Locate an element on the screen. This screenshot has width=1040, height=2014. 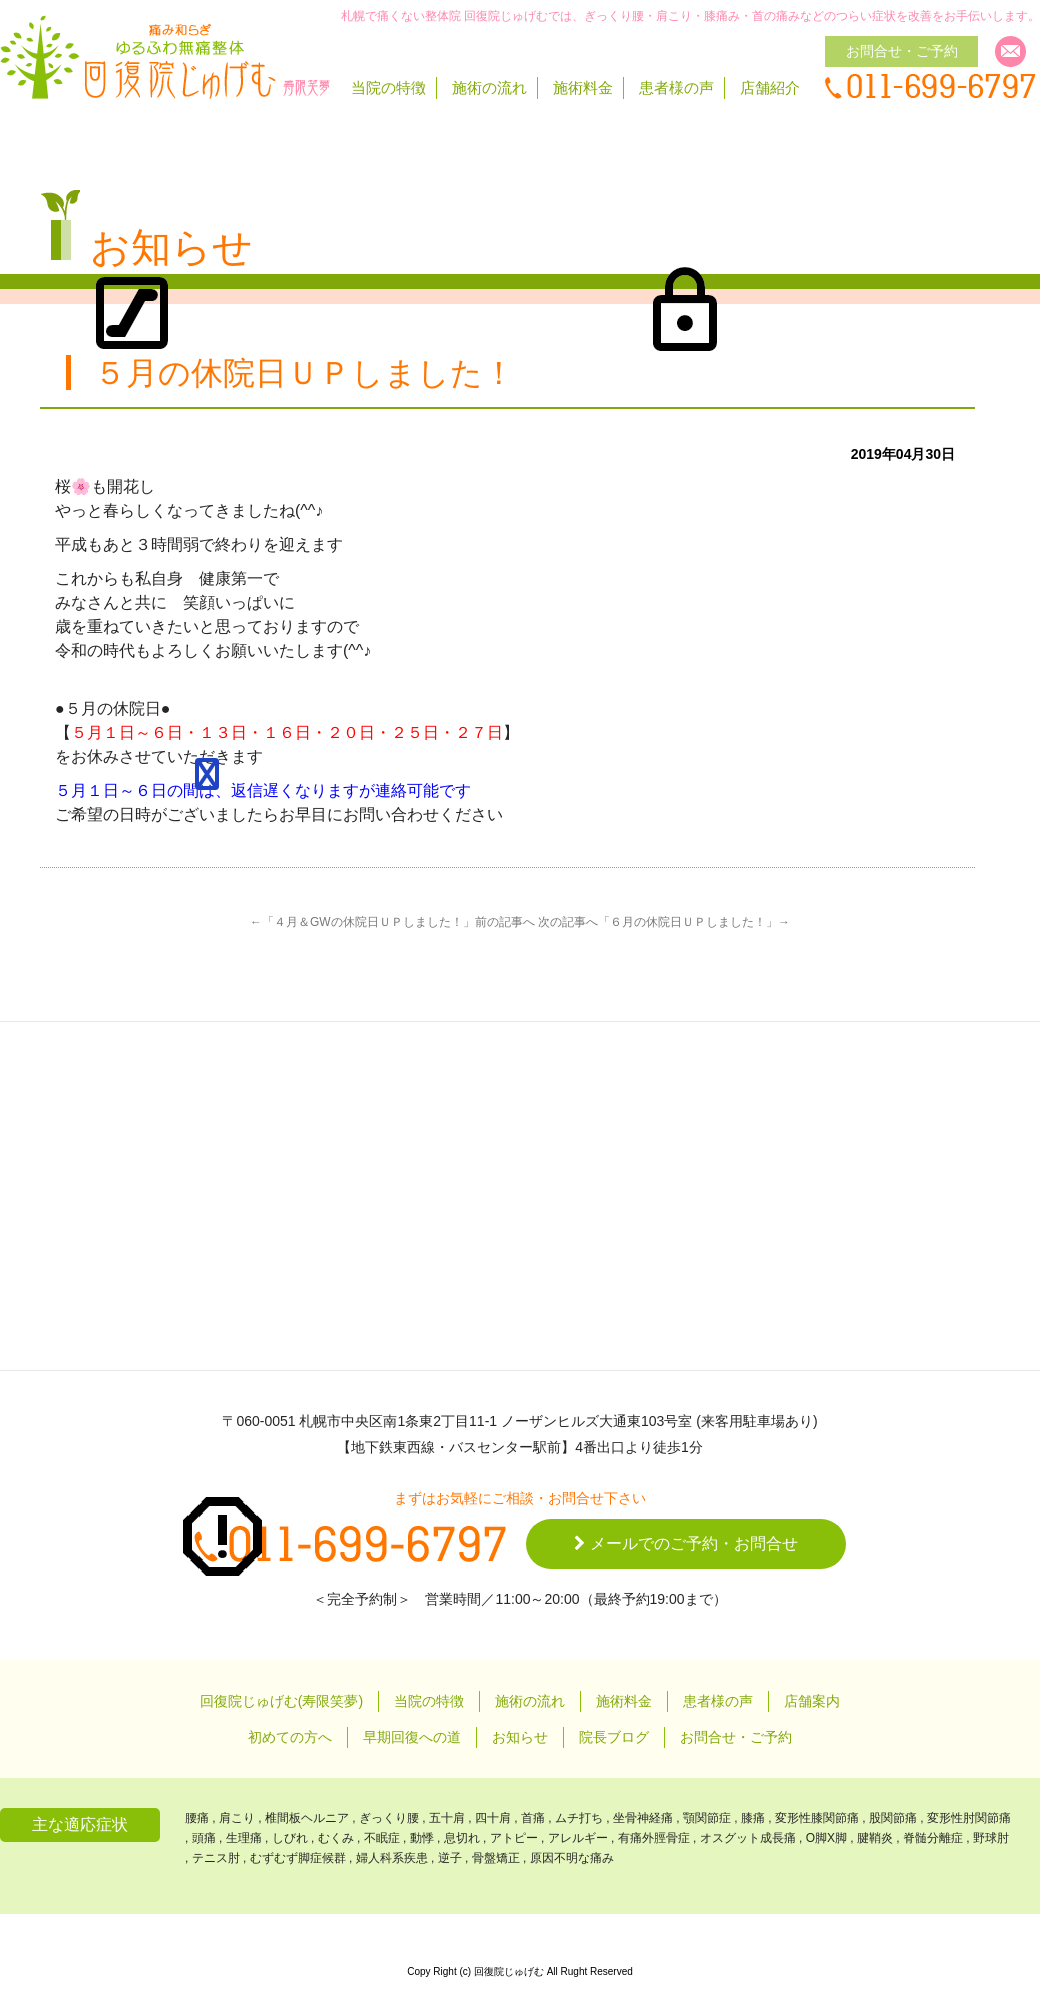
indicates escalator location in a building or transit station is located at coordinates (132, 313).